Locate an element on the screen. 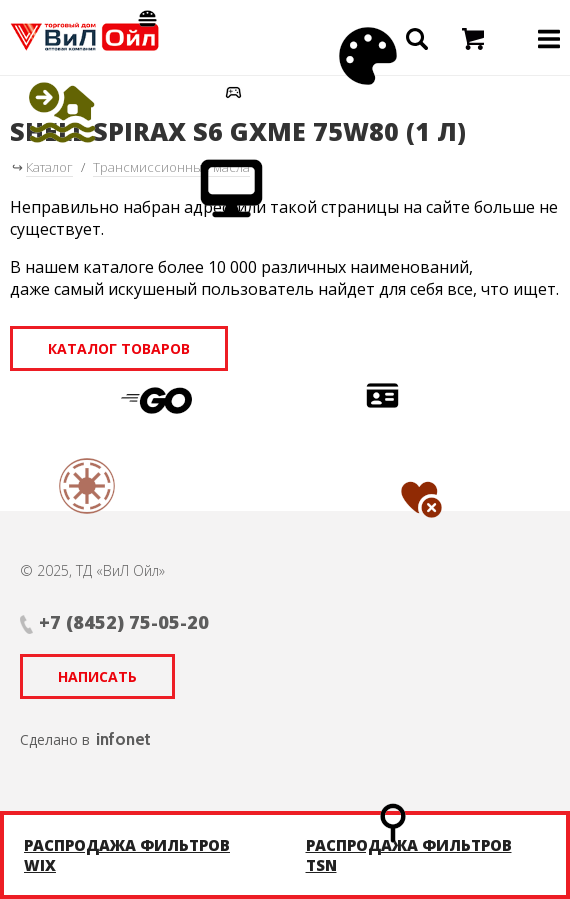 The image size is (570, 899). go programming language logo is located at coordinates (156, 401).